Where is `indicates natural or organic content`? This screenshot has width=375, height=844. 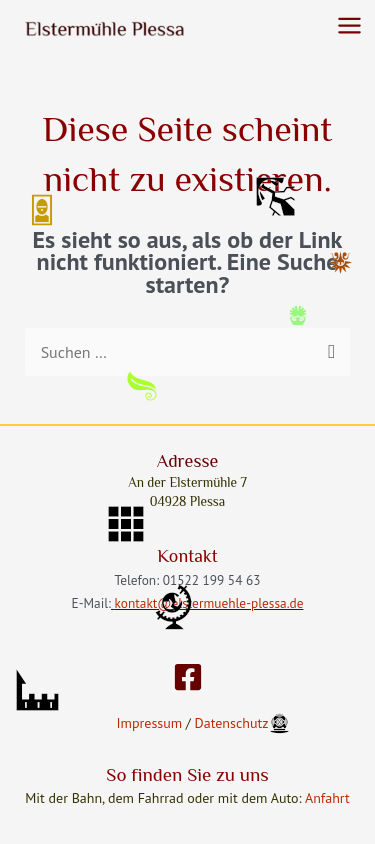 indicates natural or organic content is located at coordinates (142, 386).